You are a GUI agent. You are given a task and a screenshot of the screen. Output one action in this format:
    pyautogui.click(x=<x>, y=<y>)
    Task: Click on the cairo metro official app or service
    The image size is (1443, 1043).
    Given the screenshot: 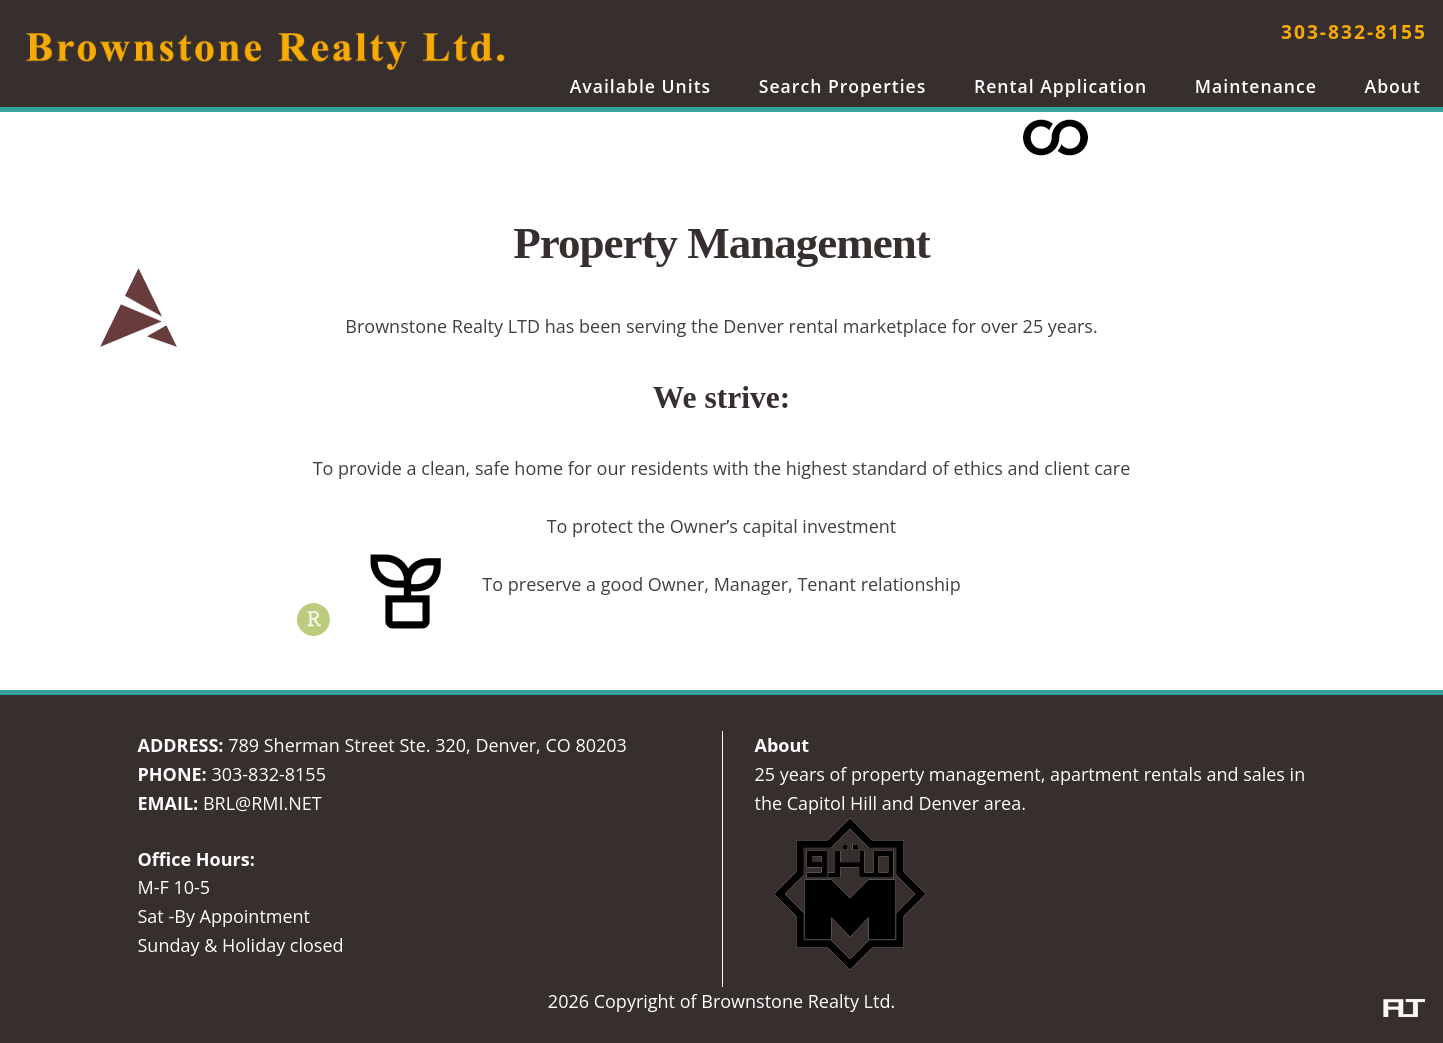 What is the action you would take?
    pyautogui.click(x=850, y=894)
    